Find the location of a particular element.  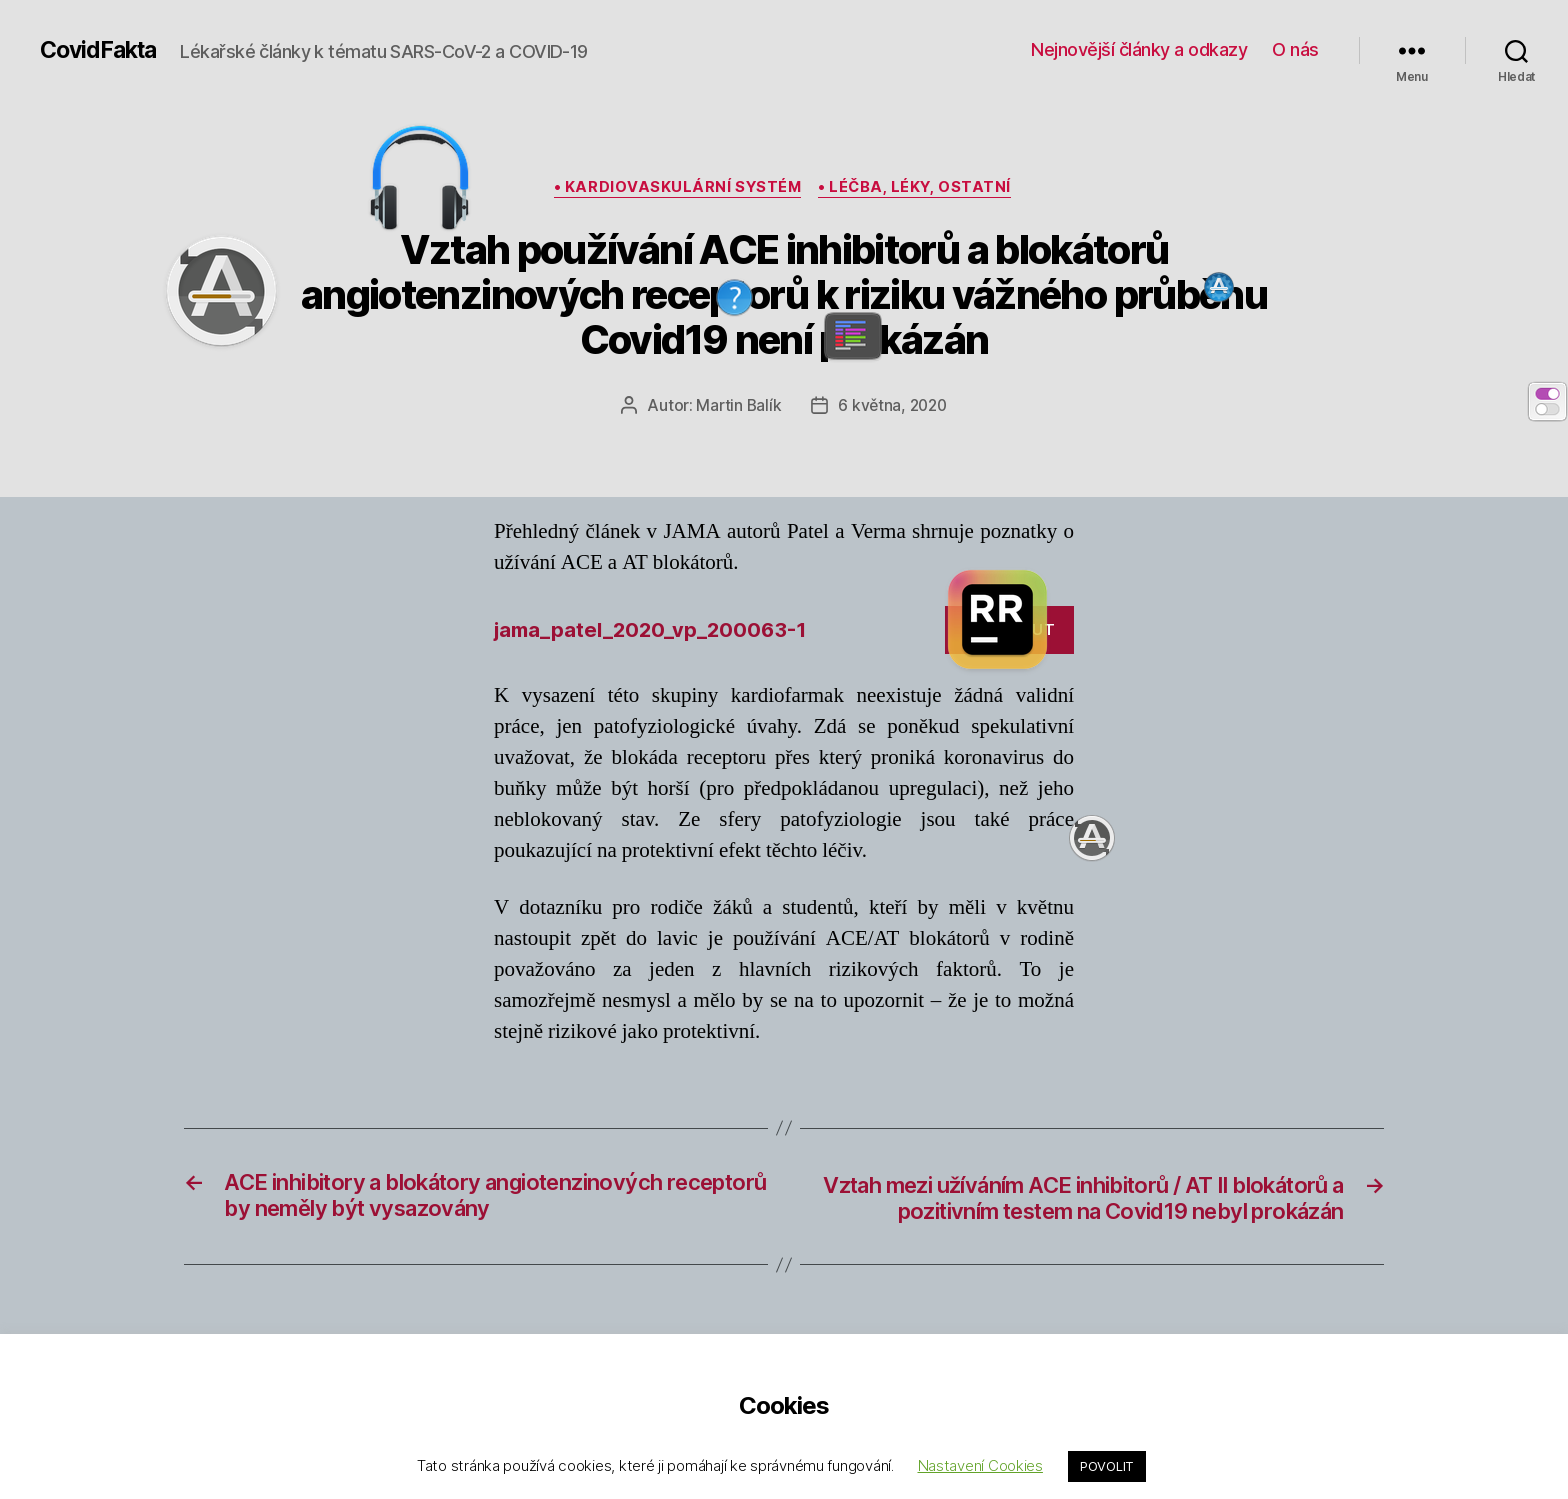

open software properties or system settings is located at coordinates (1219, 287).